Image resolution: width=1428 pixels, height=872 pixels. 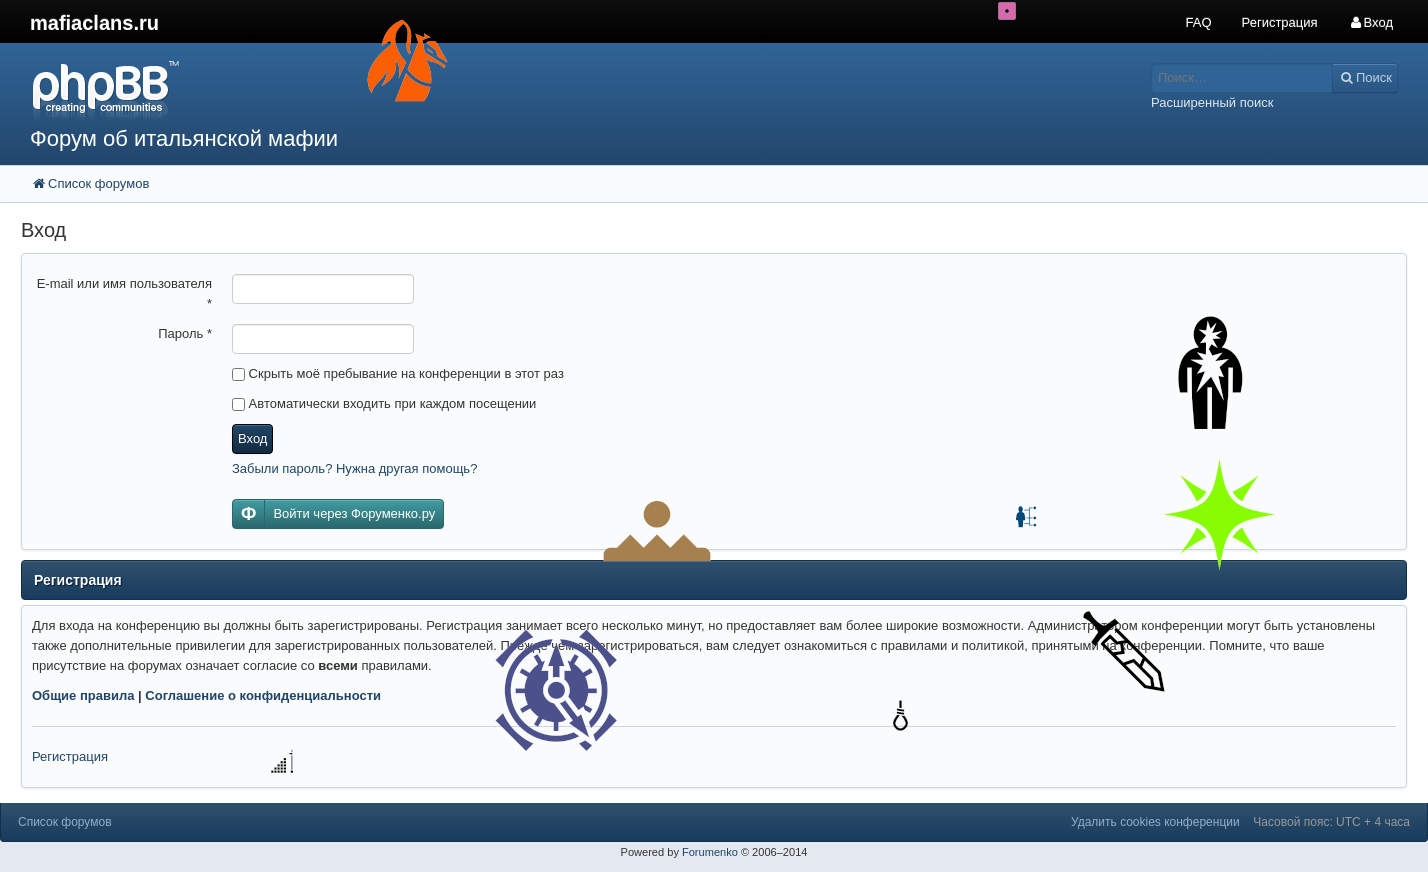 I want to click on access automation or scheduled task settings, so click(x=556, y=690).